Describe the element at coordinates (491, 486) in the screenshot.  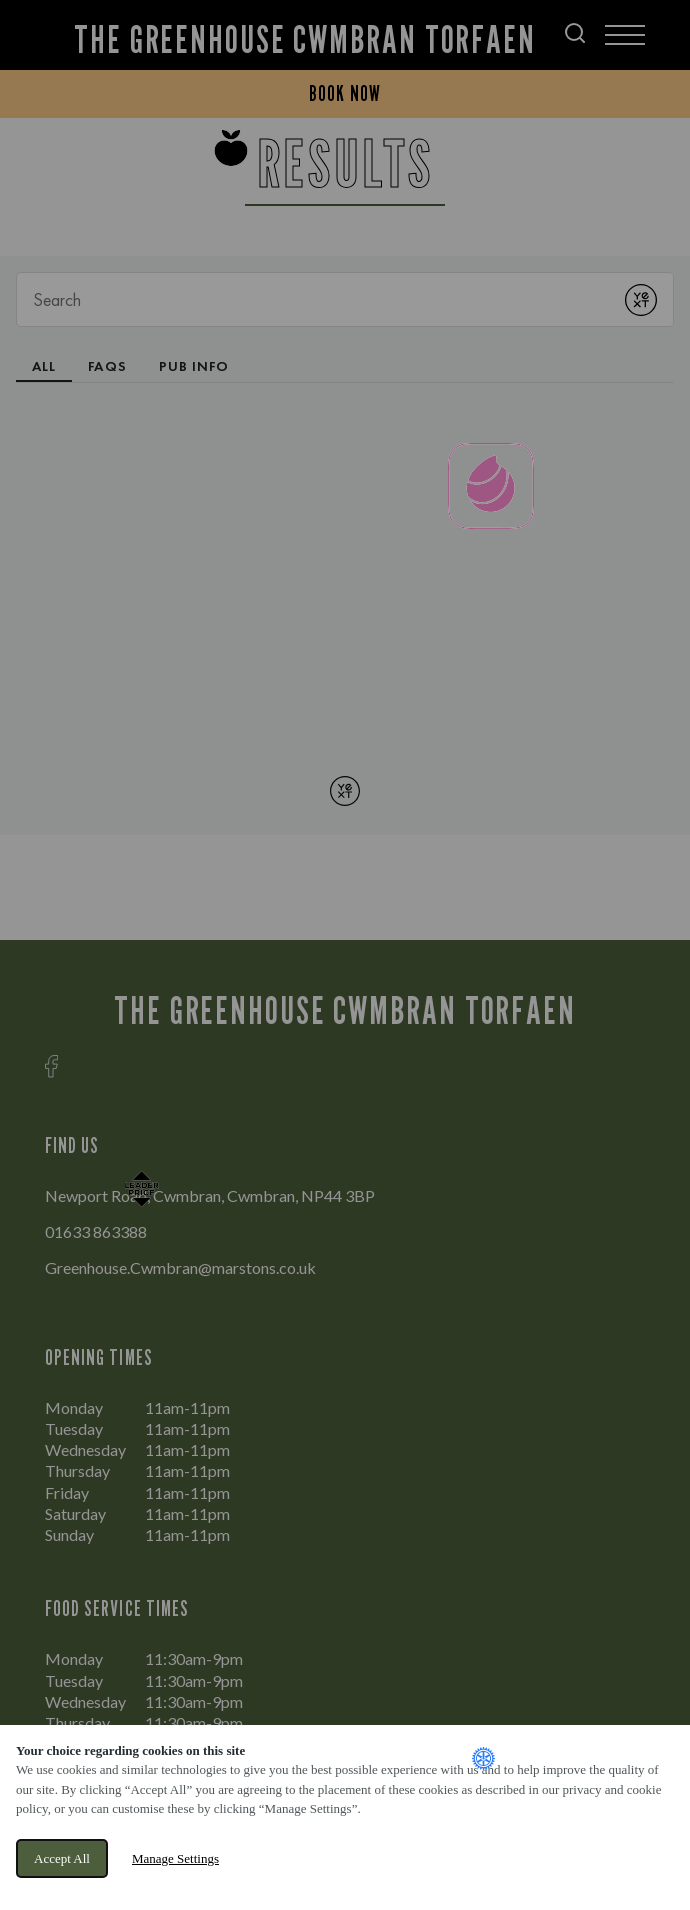
I see `open MediBang Paint app` at that location.